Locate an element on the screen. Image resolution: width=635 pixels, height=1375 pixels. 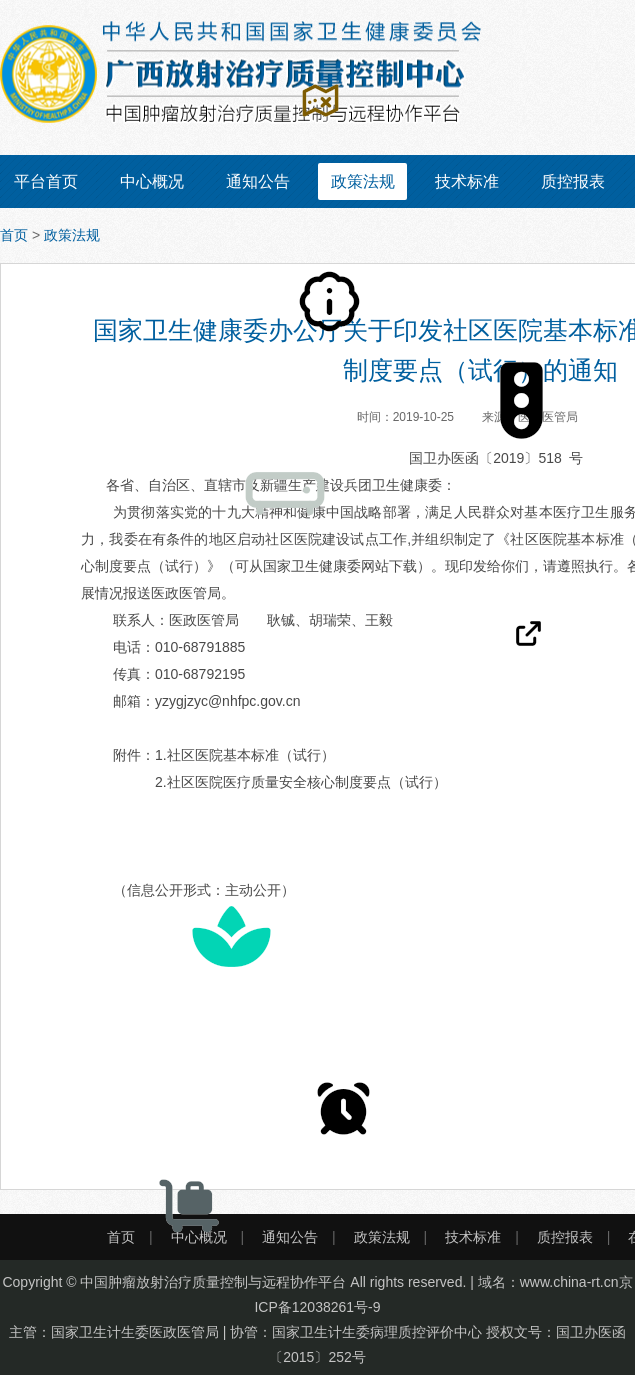
view information or details is located at coordinates (329, 301).